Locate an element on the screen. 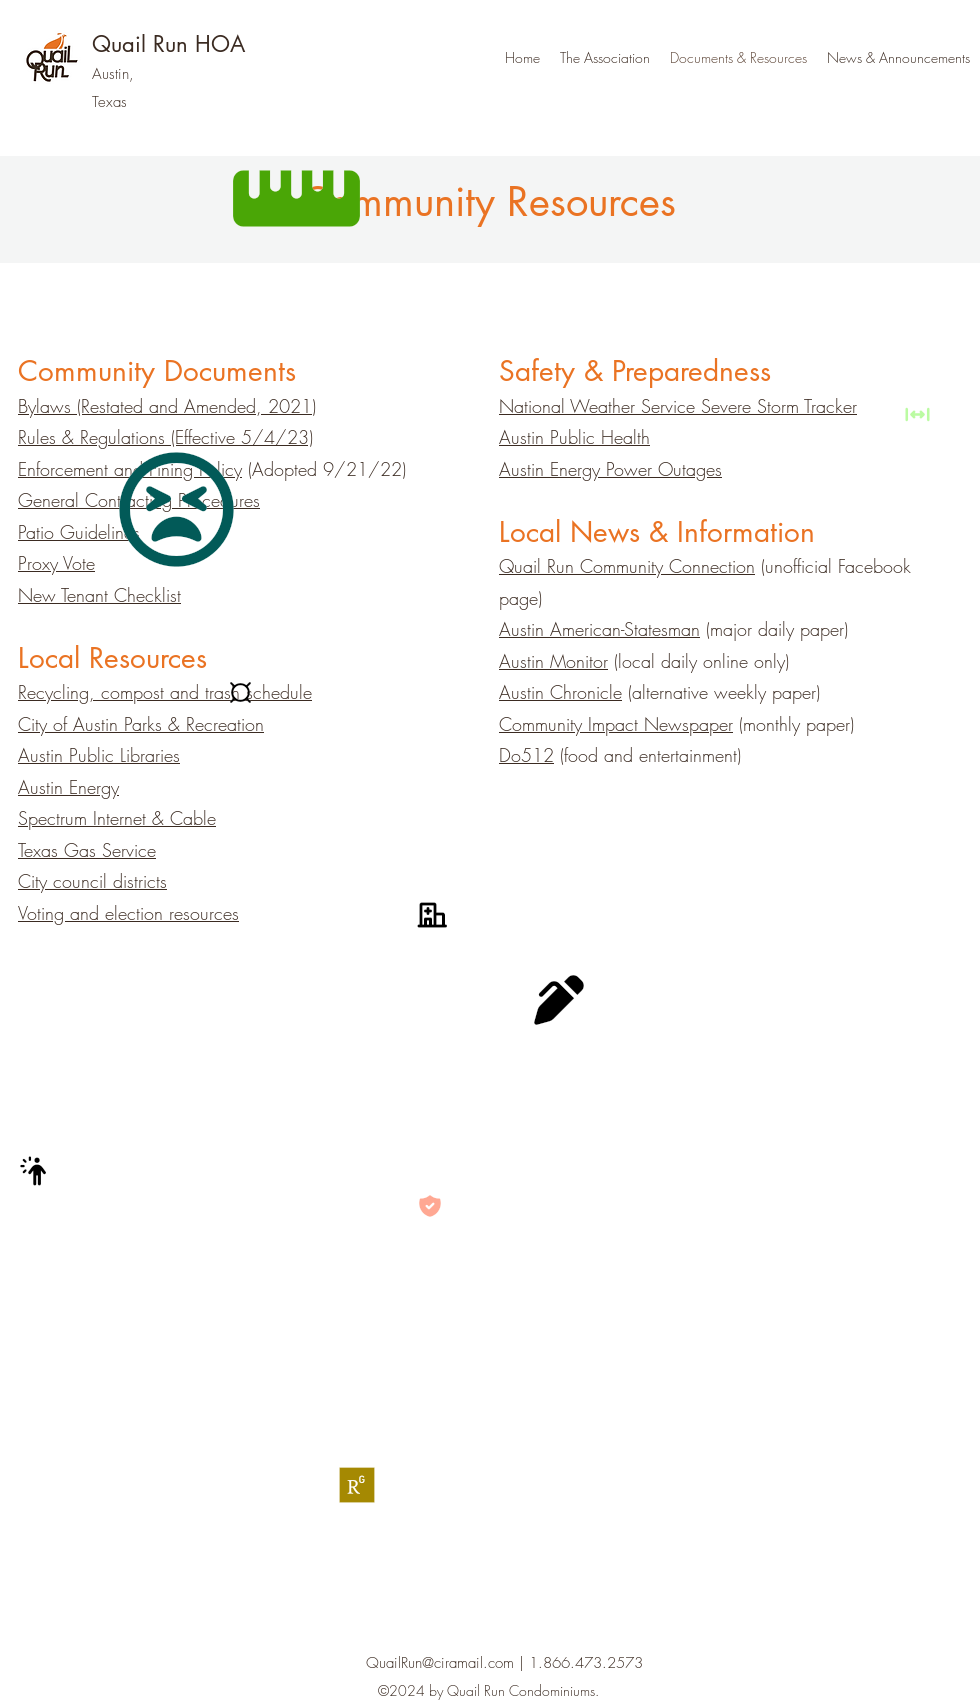  select or change currency type is located at coordinates (240, 692).